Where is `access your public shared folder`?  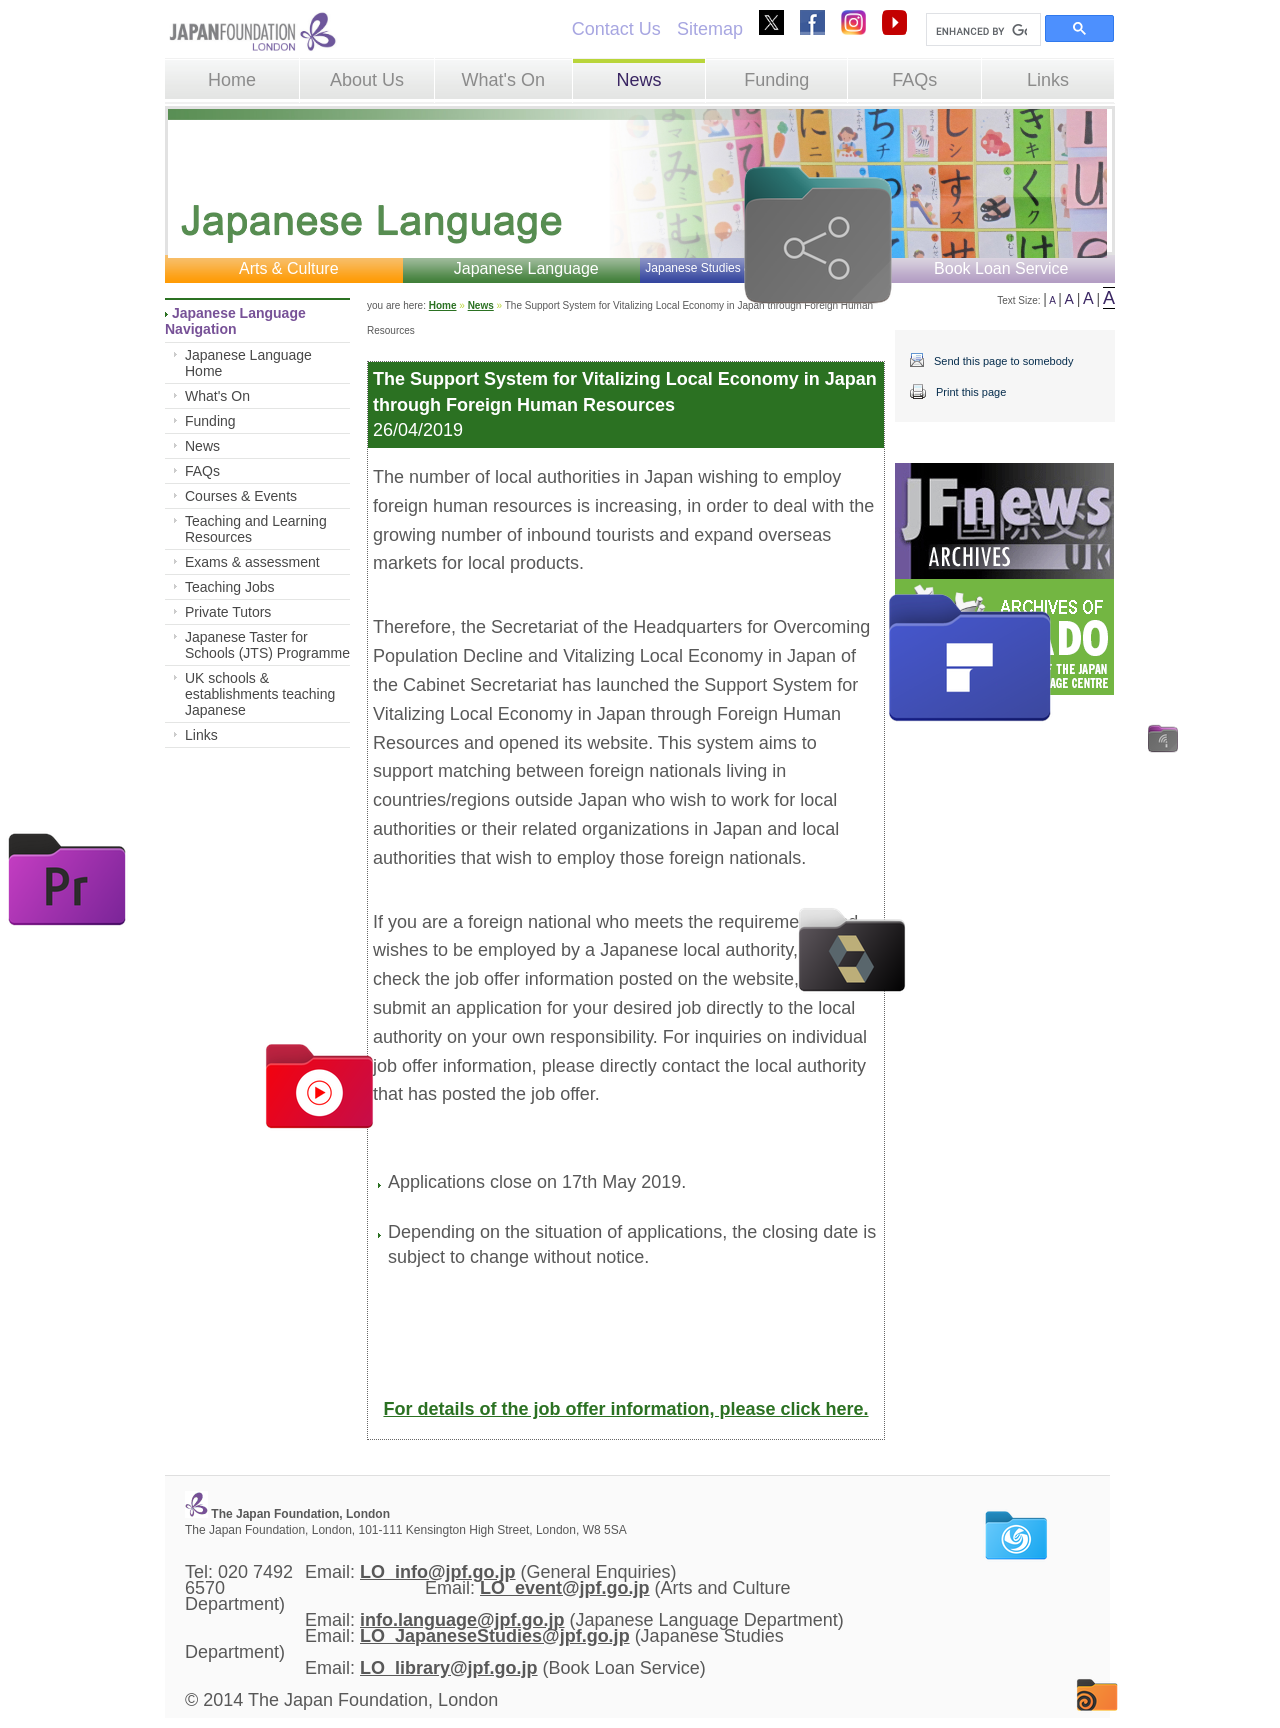
access your public shared folder is located at coordinates (818, 235).